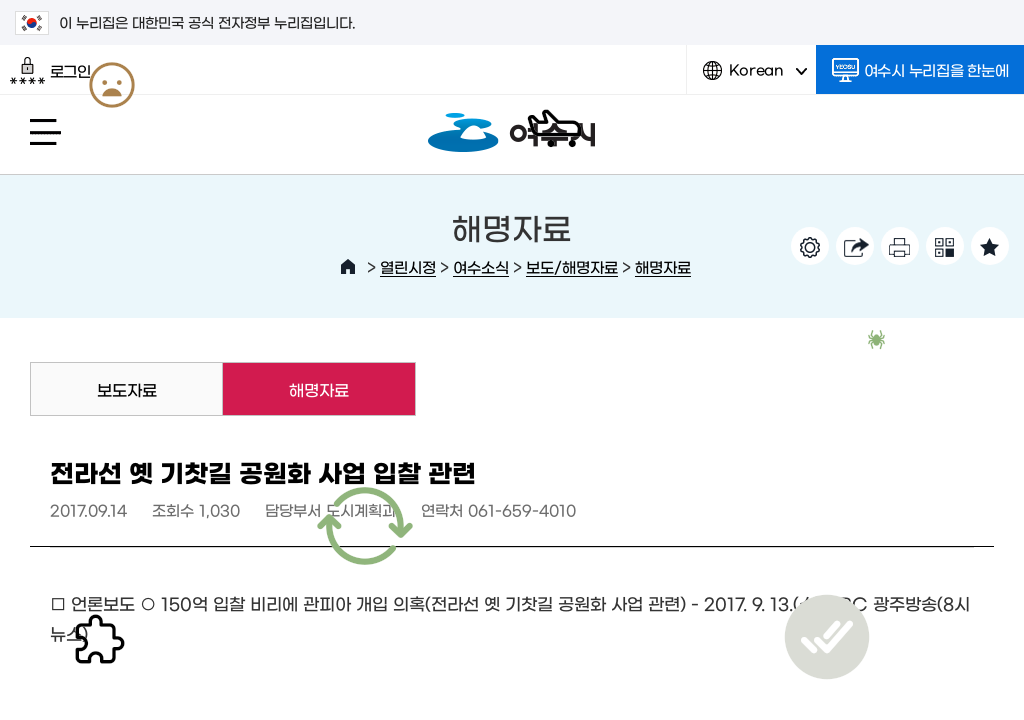  I want to click on access browser extensions or plugins, so click(100, 639).